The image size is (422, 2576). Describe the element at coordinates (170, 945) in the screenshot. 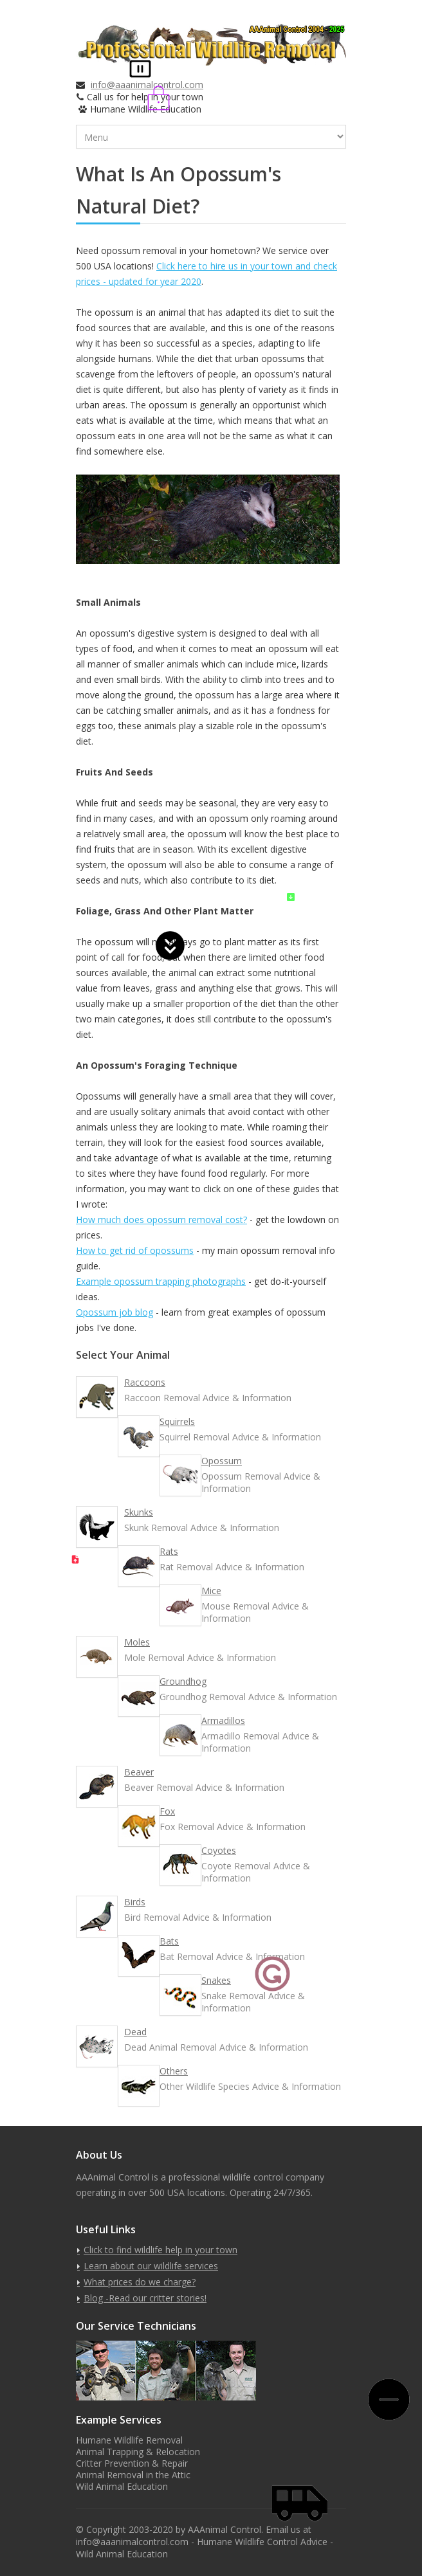

I see `expand all content below` at that location.